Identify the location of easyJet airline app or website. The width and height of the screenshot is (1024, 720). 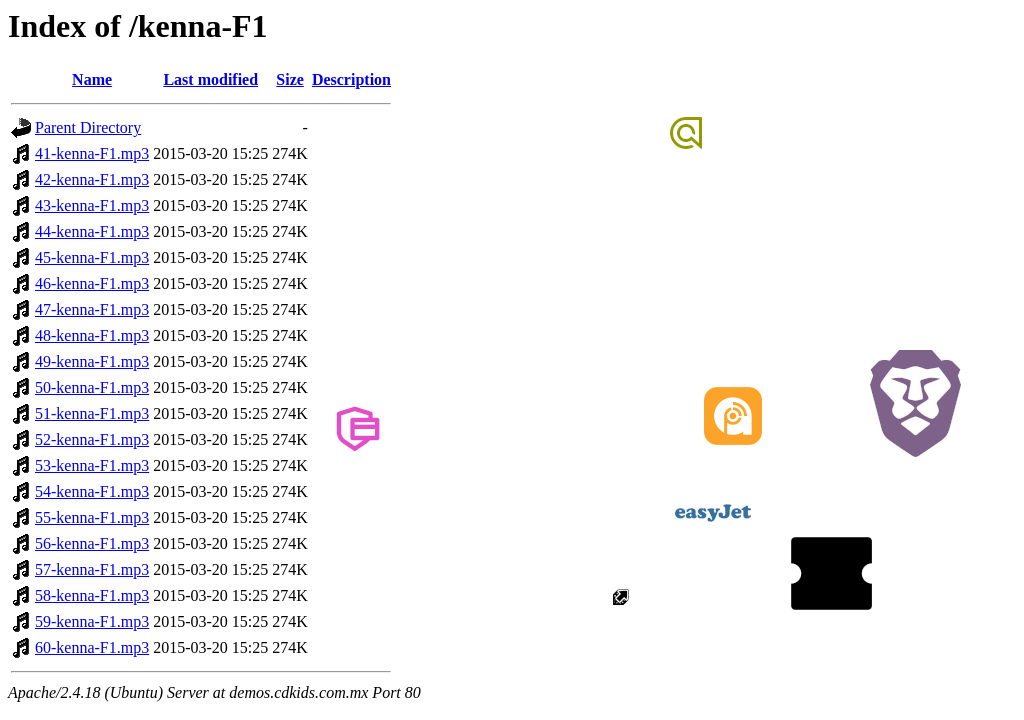
(713, 513).